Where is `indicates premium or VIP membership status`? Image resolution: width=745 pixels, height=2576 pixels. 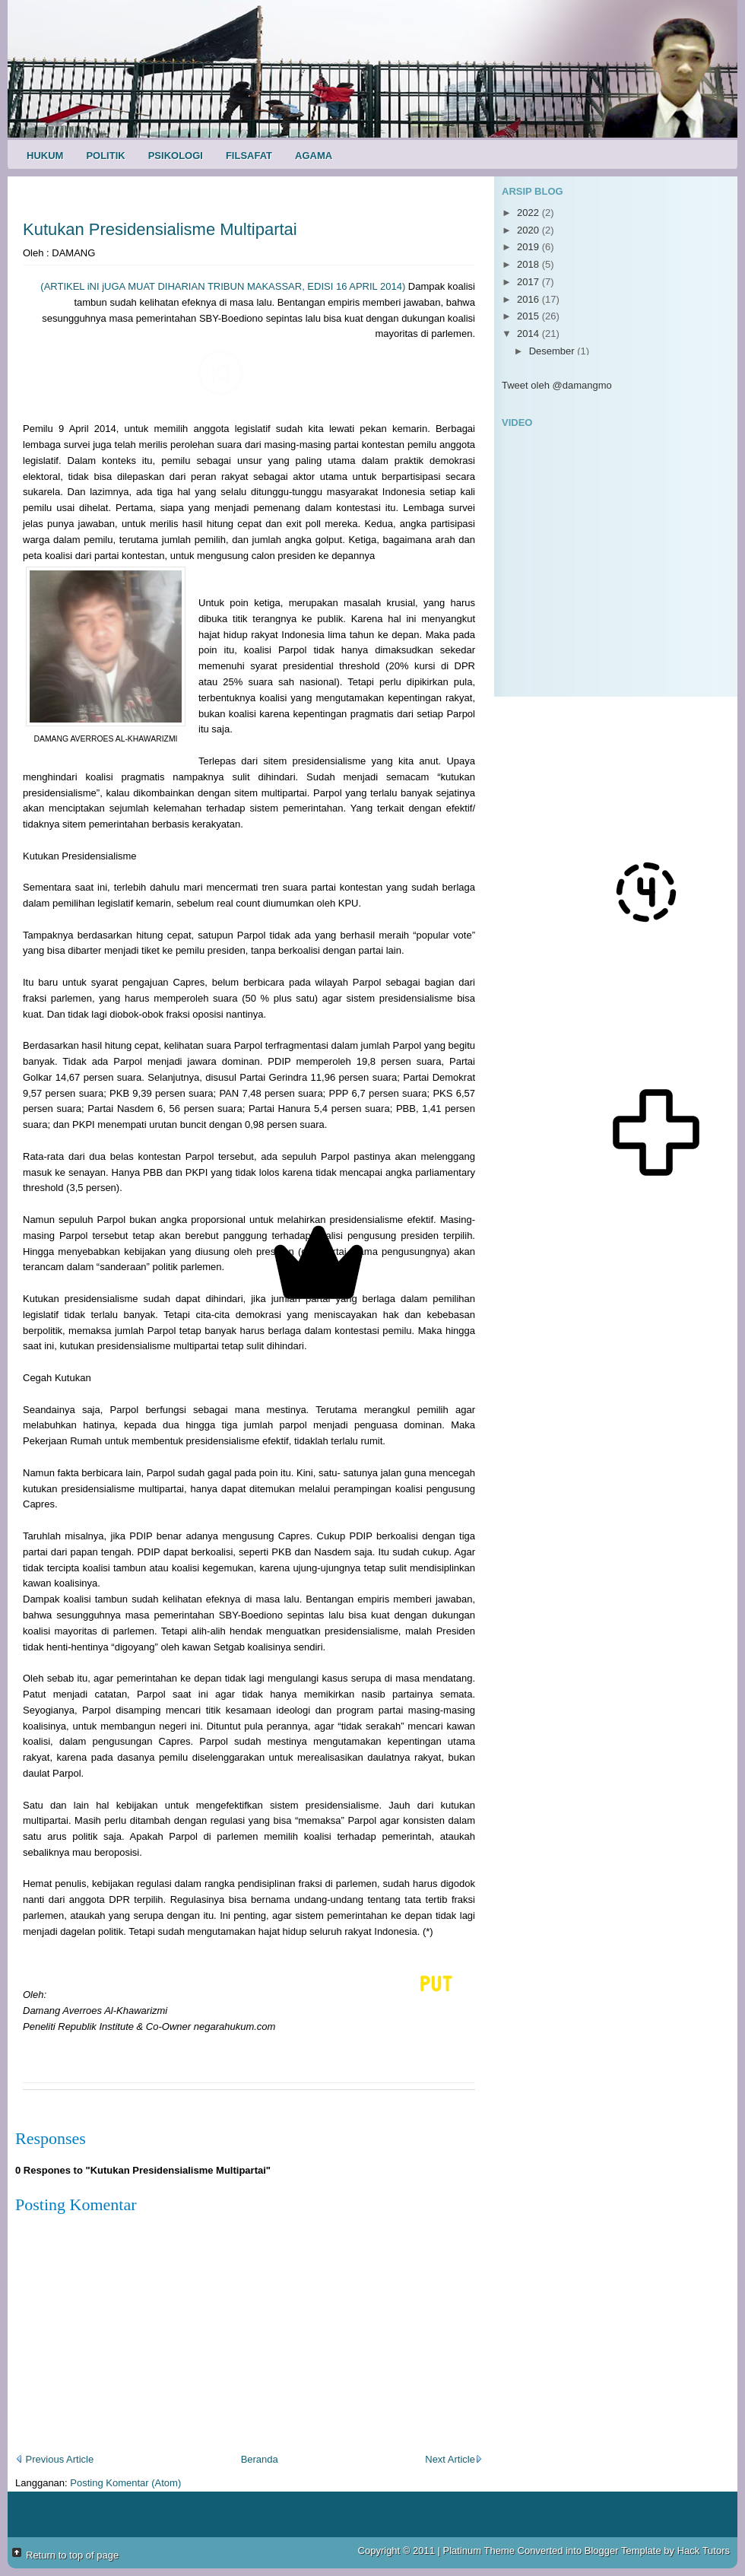 indicates premium or VIP membership status is located at coordinates (319, 1267).